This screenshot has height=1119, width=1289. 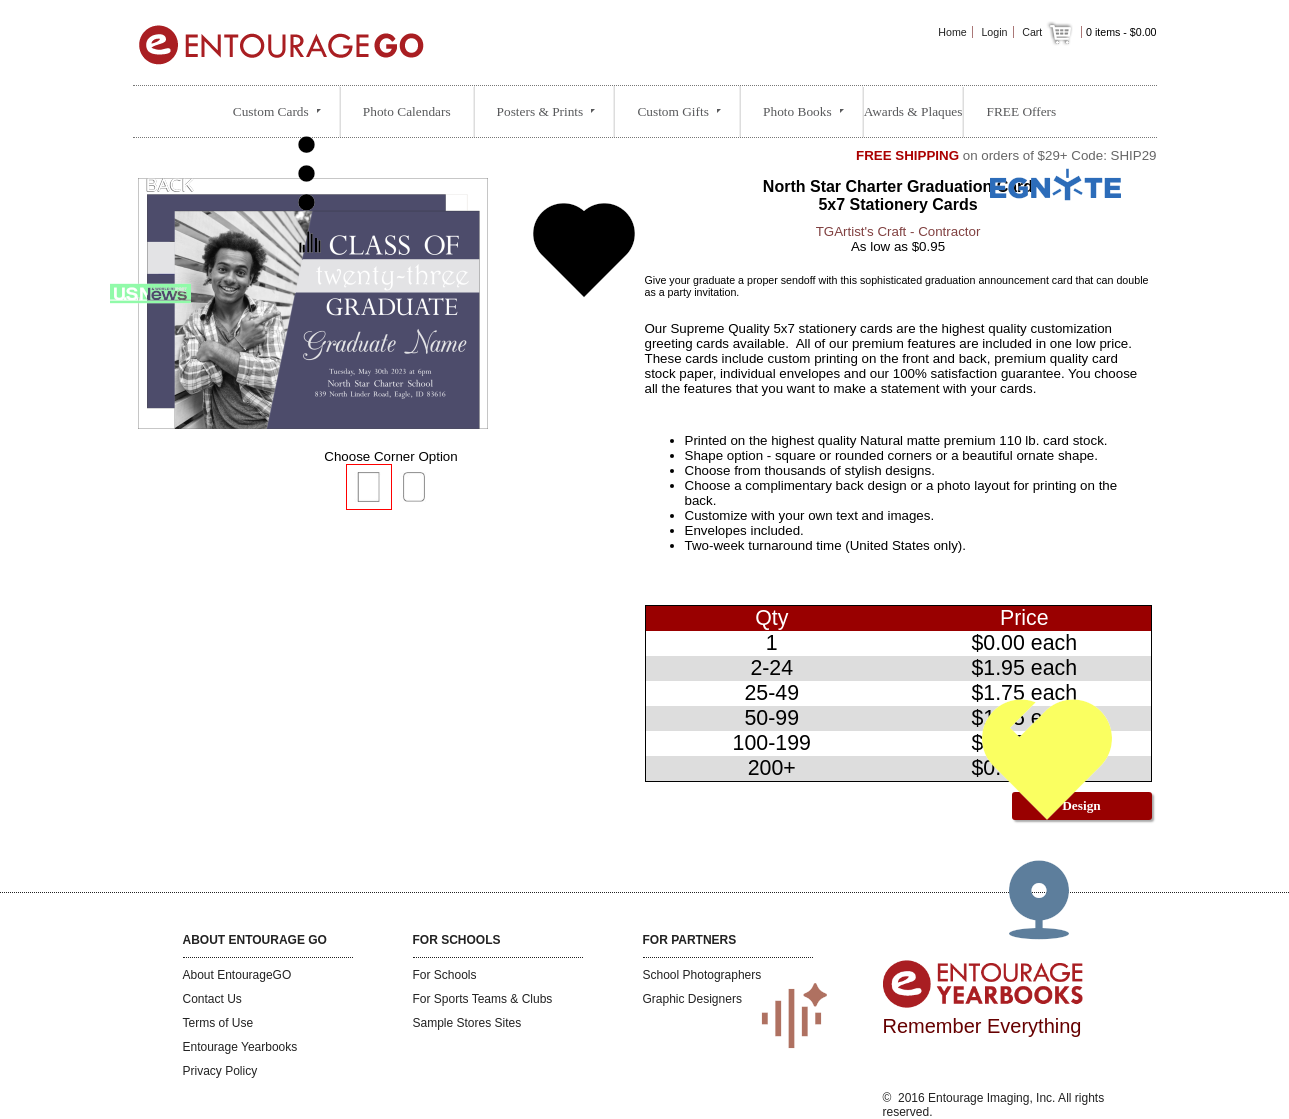 I want to click on activate AI voice assistant, so click(x=791, y=1018).